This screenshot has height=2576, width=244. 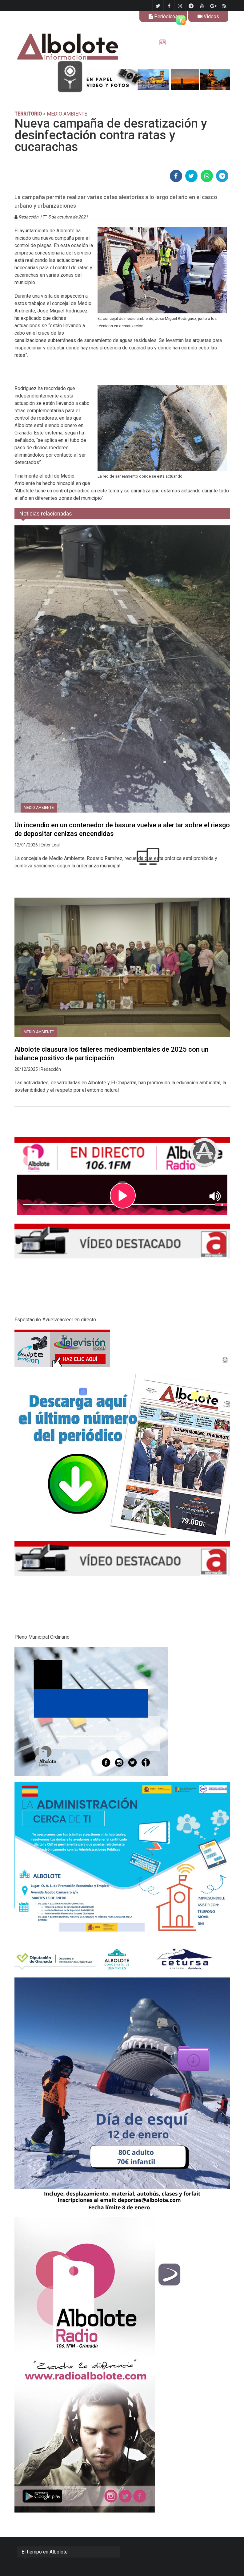 I want to click on access your downloads folder, so click(x=194, y=2058).